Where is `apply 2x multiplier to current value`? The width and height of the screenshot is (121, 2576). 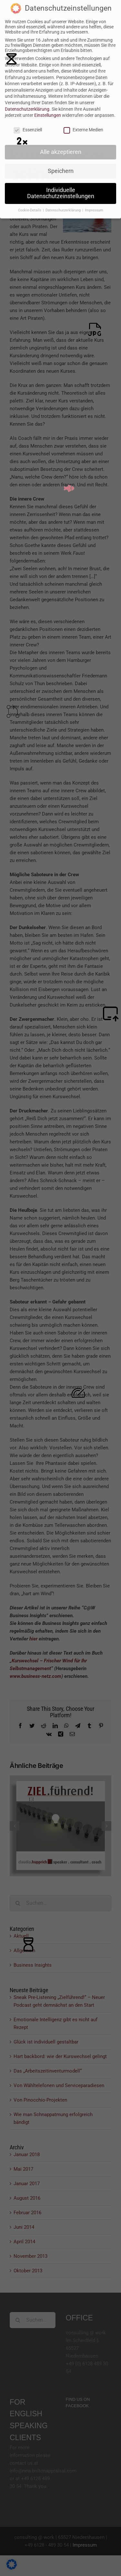 apply 2x multiplier to current value is located at coordinates (22, 141).